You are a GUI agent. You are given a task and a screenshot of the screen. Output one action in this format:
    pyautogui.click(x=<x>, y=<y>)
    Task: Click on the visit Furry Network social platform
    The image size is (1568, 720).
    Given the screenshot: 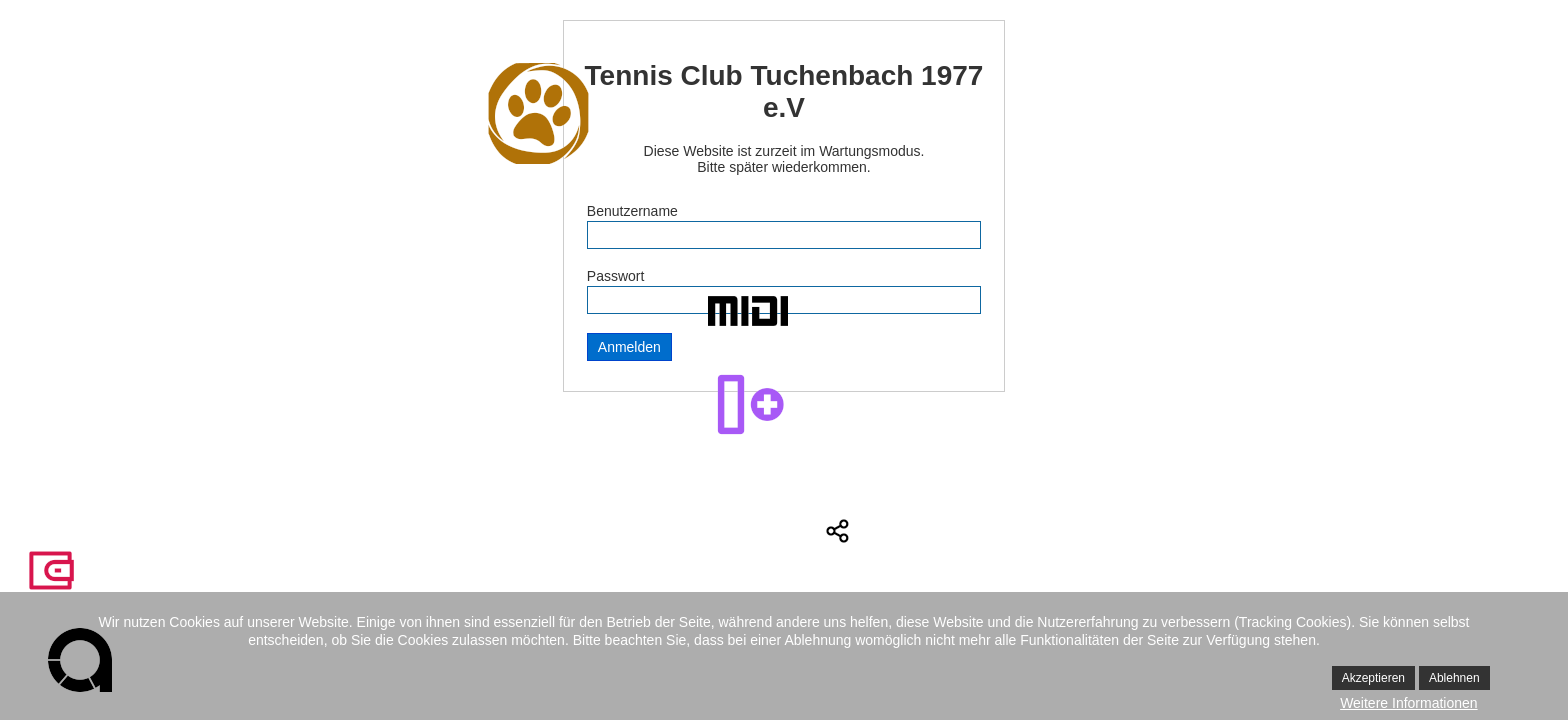 What is the action you would take?
    pyautogui.click(x=538, y=113)
    